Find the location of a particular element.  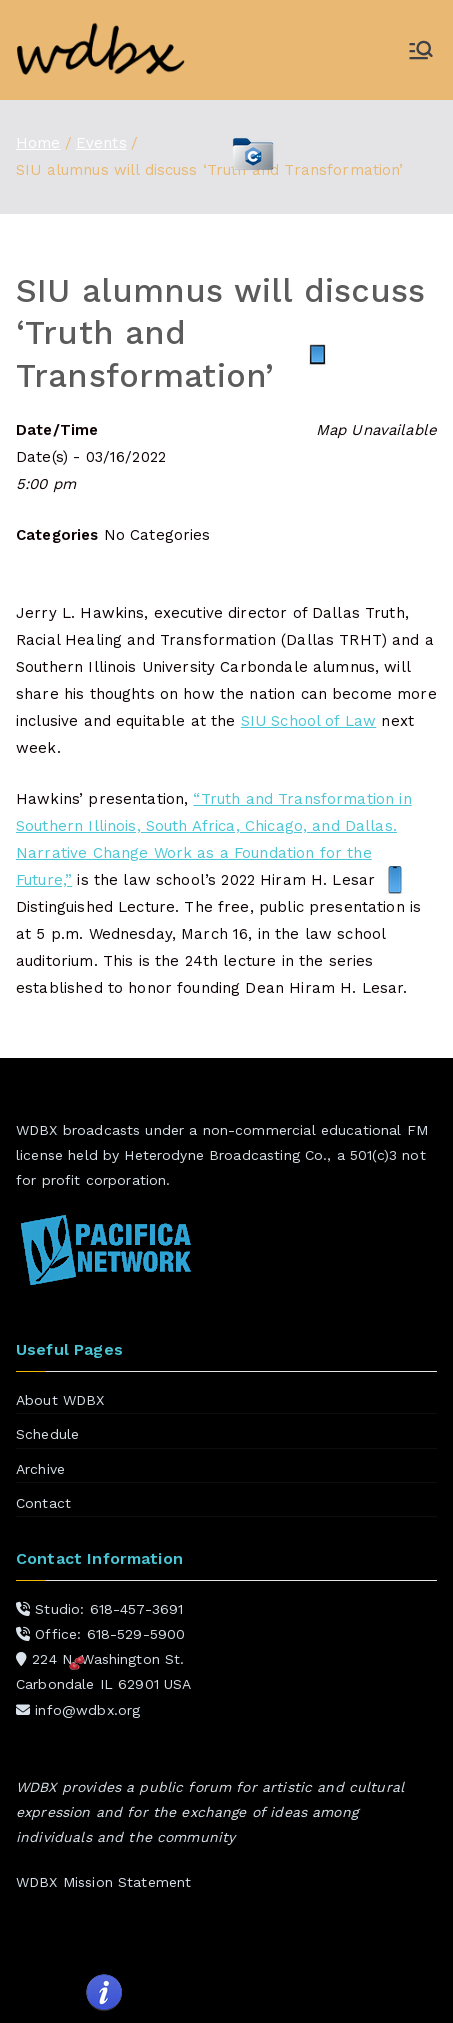

beats wireless earbuds - disconnected or unavailable is located at coordinates (77, 1663).